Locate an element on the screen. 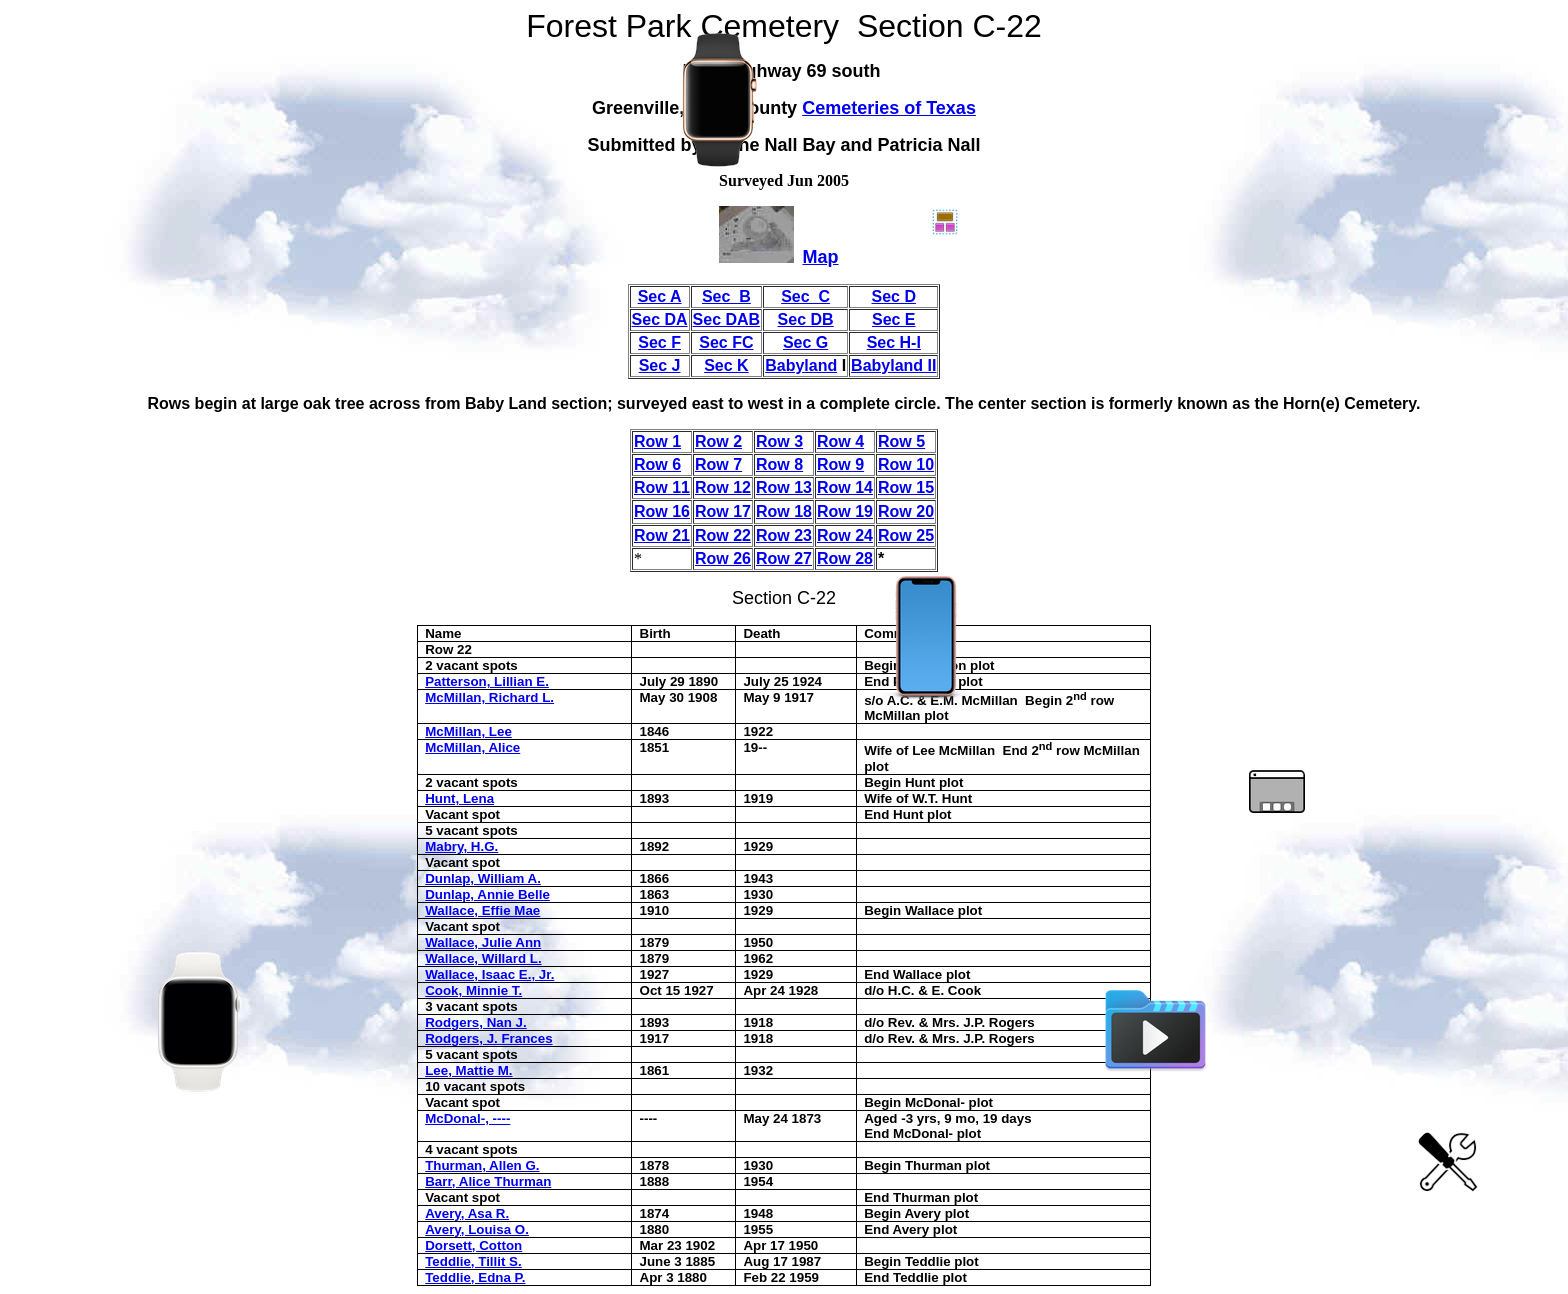  manage connected Apple Watch device is located at coordinates (718, 100).